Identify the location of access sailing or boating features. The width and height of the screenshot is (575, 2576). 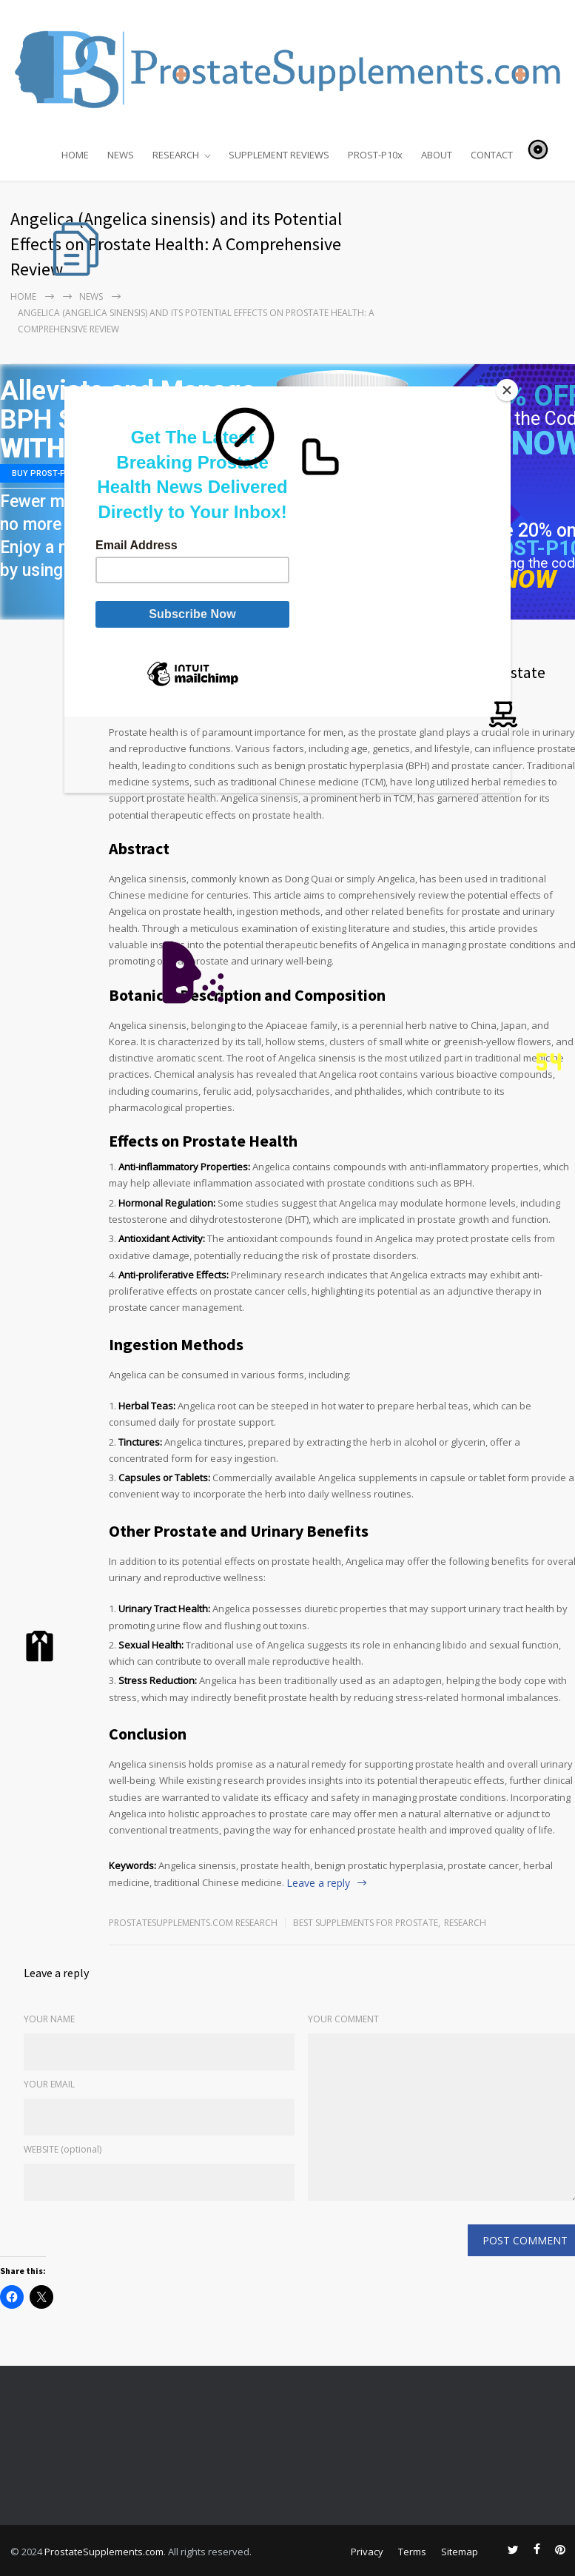
(503, 714).